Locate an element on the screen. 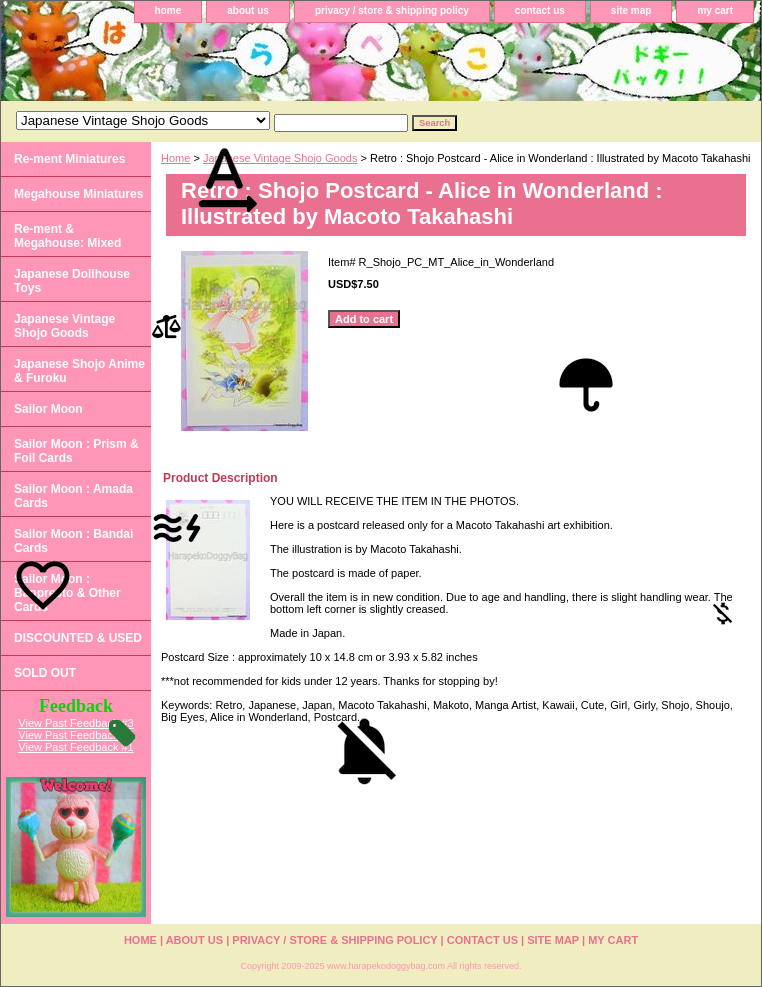 Image resolution: width=762 pixels, height=987 pixels. view weather protection or rain forecast is located at coordinates (586, 385).